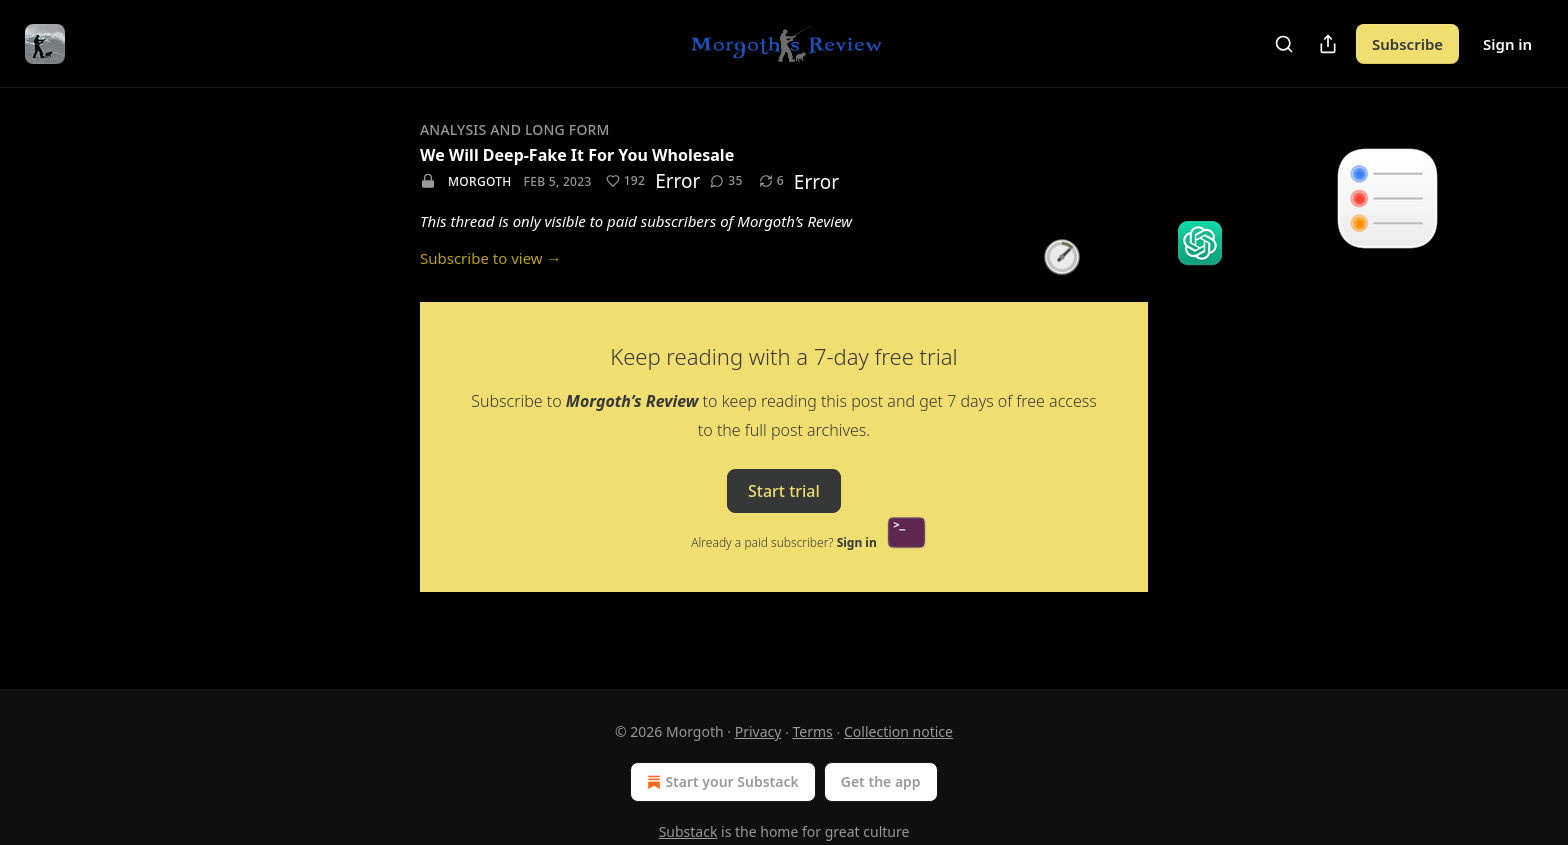  Describe the element at coordinates (906, 532) in the screenshot. I see `open terminal application` at that location.